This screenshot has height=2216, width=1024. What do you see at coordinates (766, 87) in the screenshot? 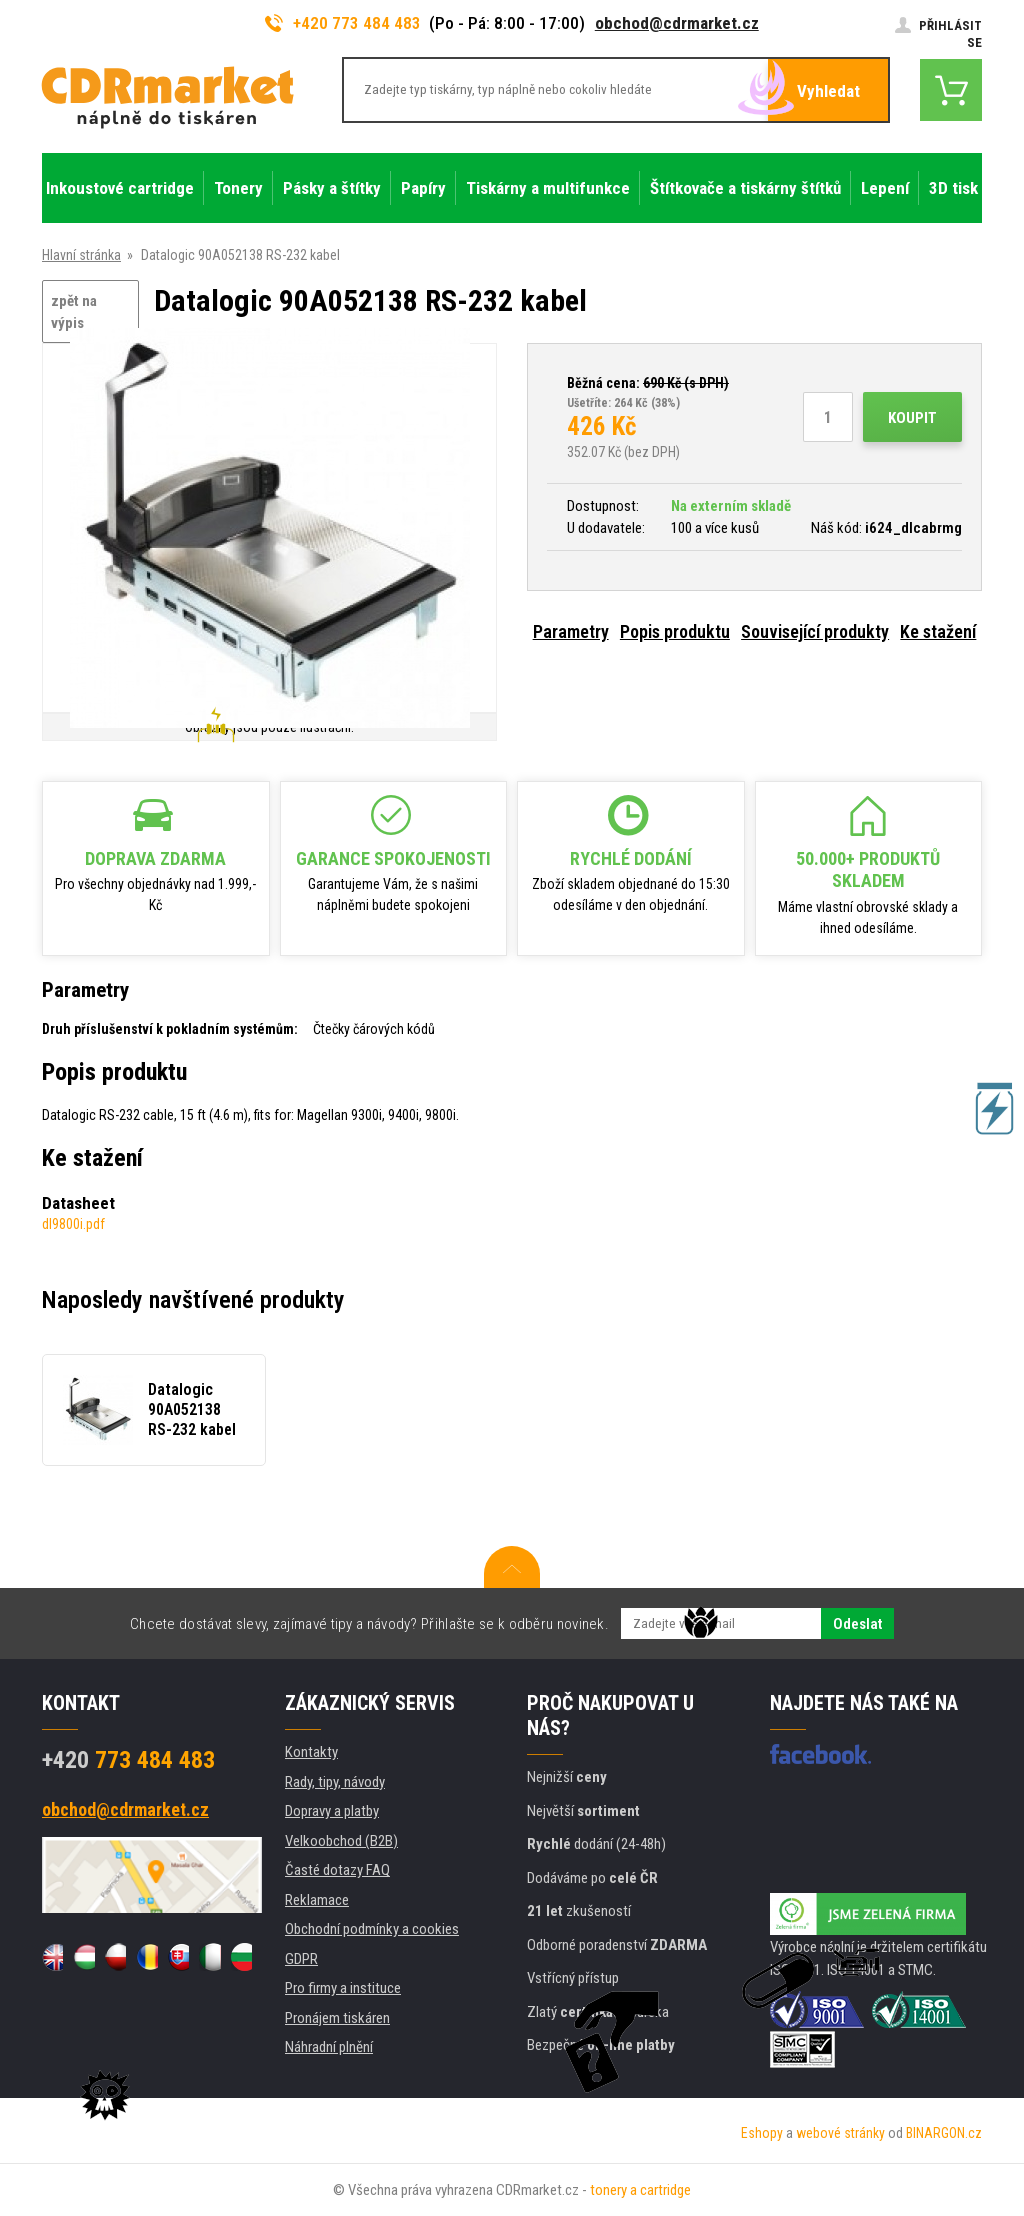
I see `indicates a fire hazard or danger zone` at bounding box center [766, 87].